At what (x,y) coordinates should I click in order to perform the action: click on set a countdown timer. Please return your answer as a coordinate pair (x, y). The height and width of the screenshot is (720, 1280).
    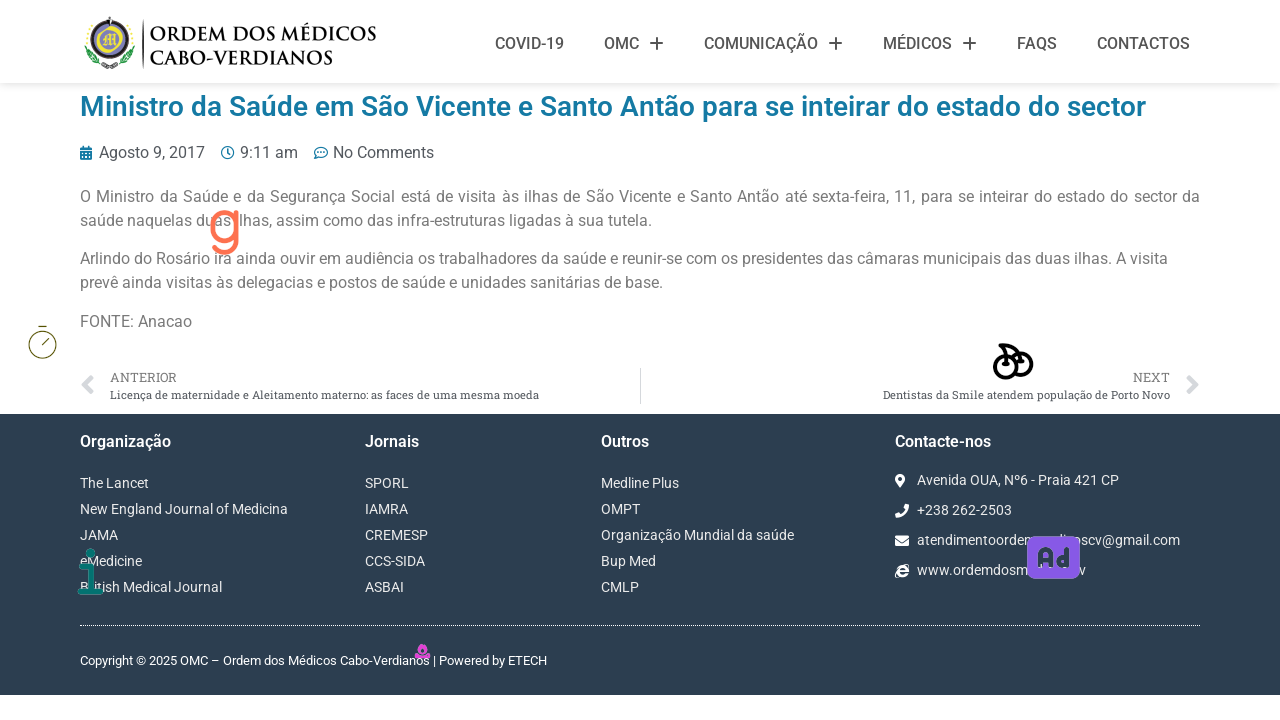
    Looking at the image, I should click on (42, 343).